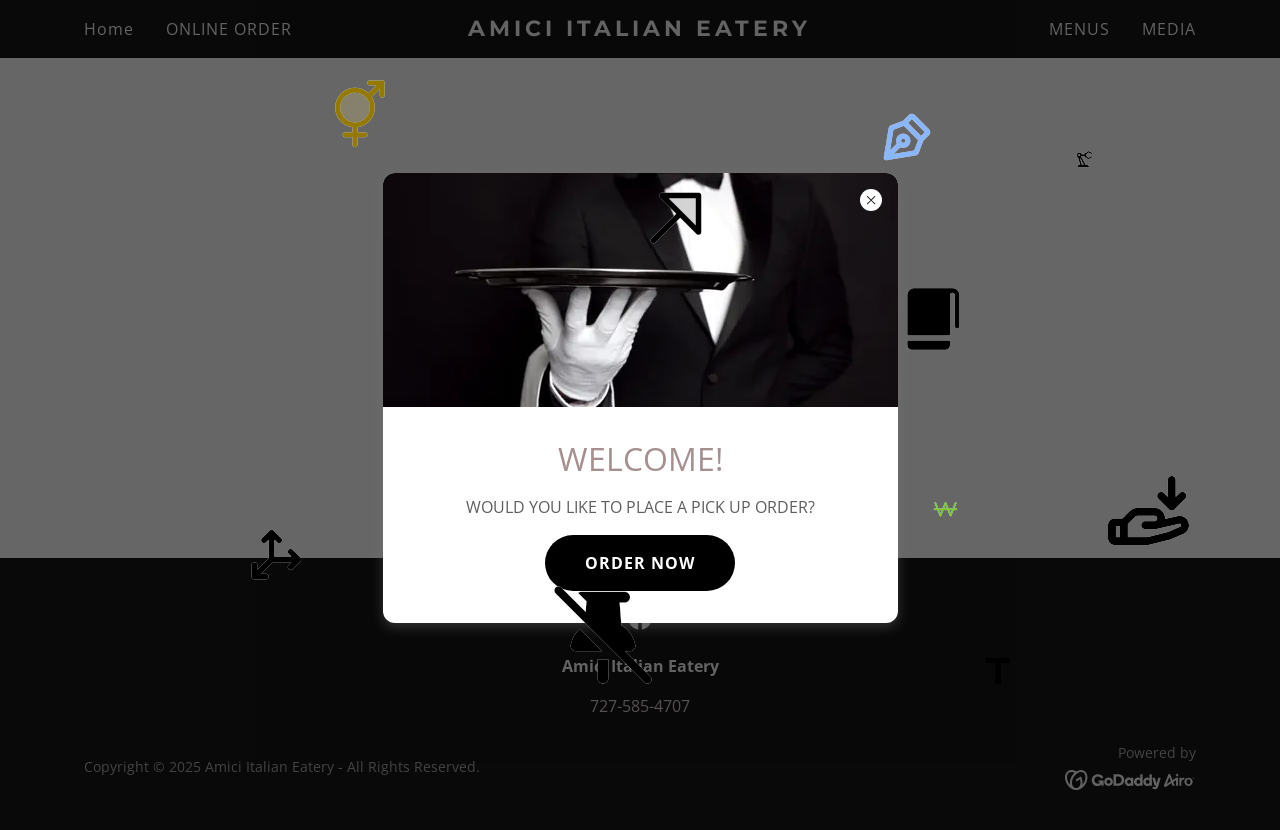  I want to click on access 3D vector or axis controls, so click(273, 557).